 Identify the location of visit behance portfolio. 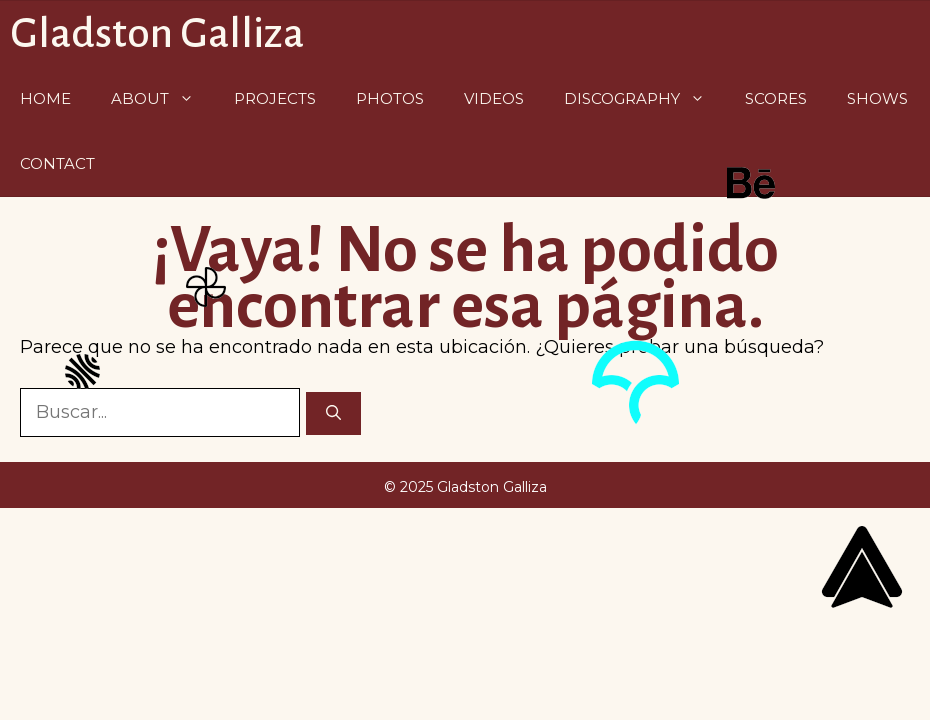
(751, 183).